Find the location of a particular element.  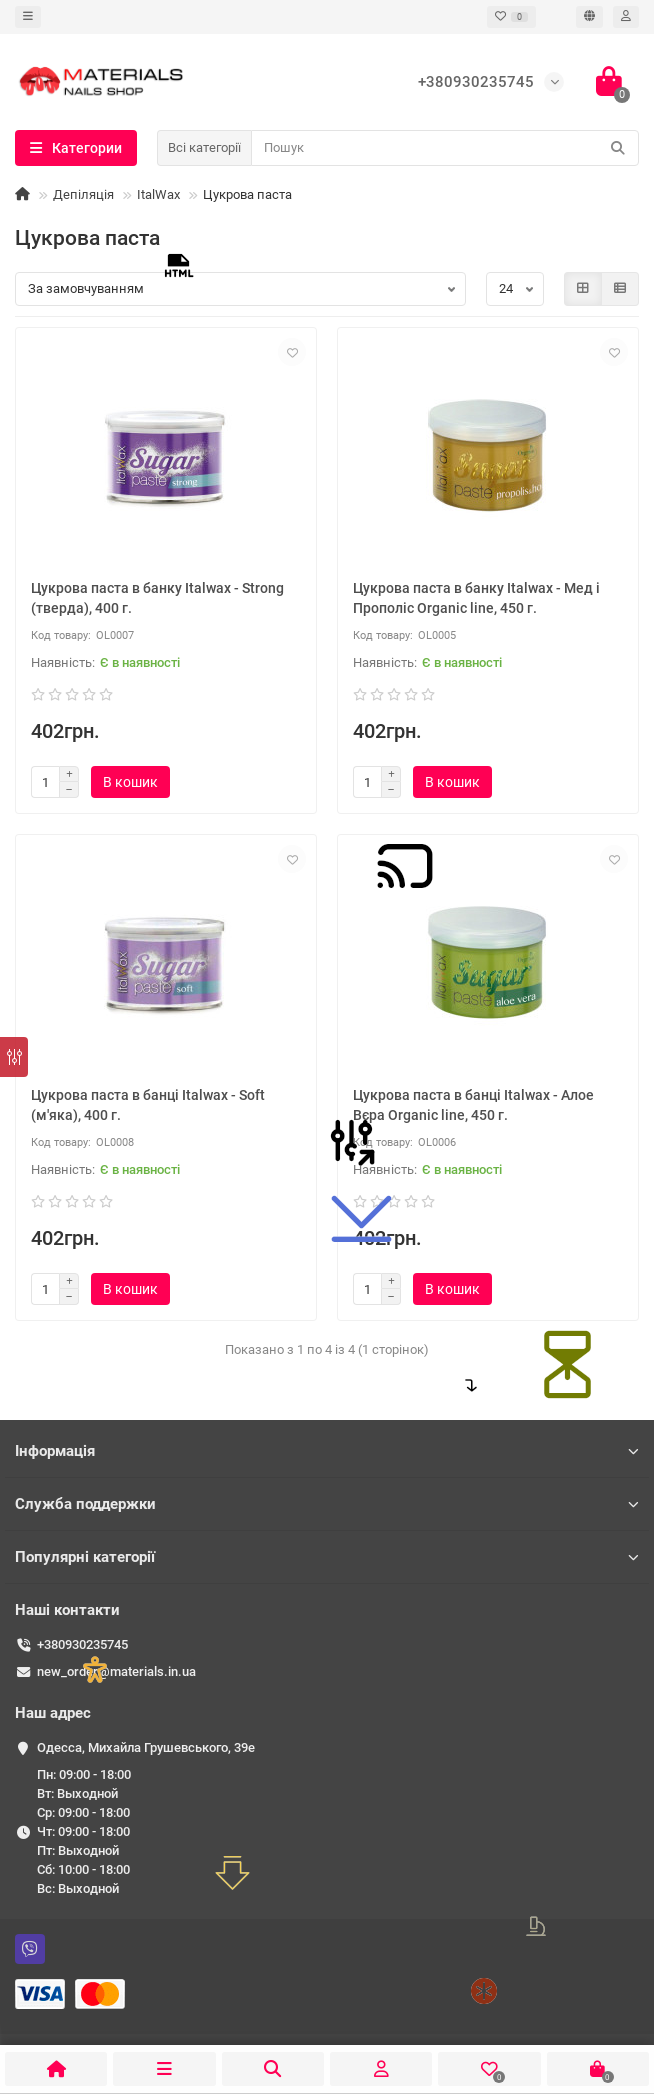

indicates a process is in progress is located at coordinates (567, 1364).